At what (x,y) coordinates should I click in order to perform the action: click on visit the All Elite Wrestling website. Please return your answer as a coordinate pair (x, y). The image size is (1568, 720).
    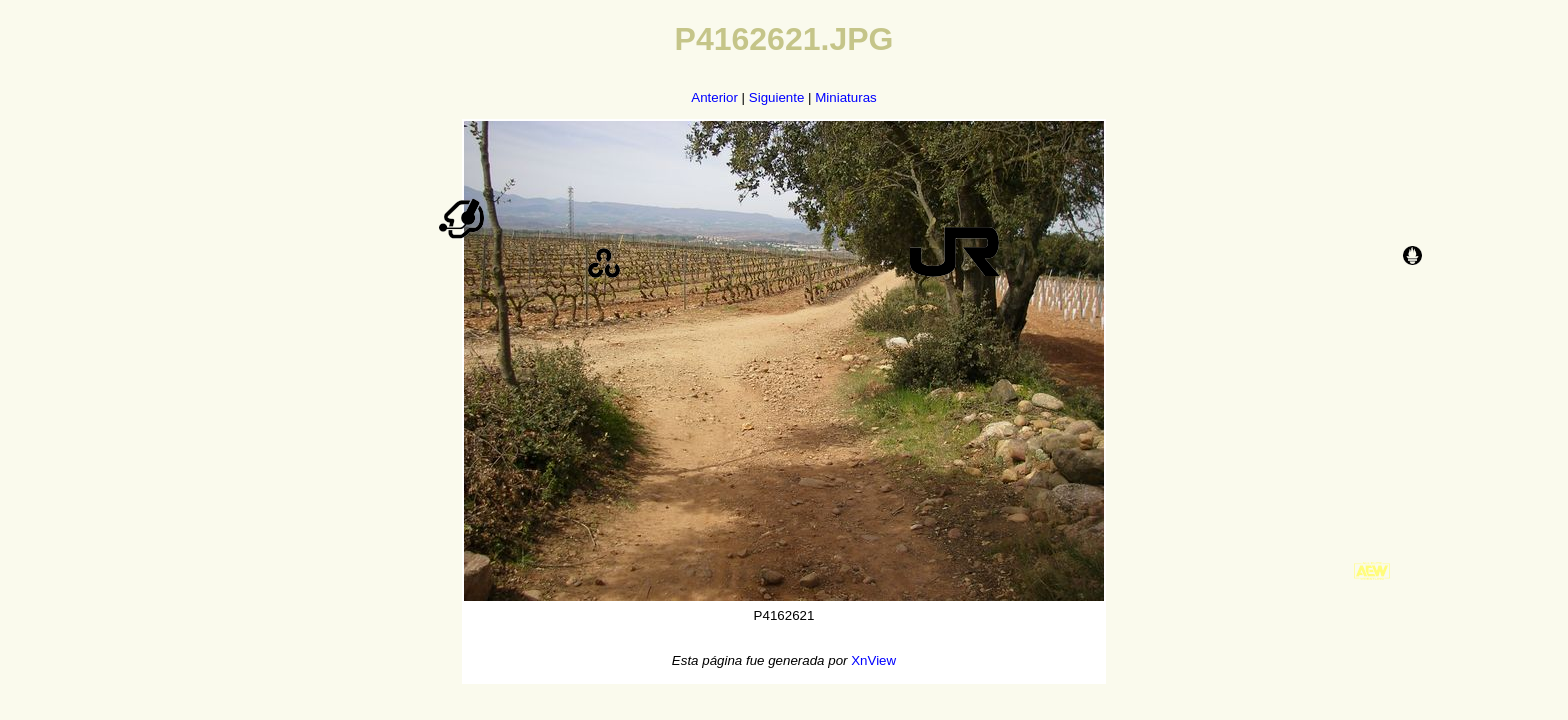
    Looking at the image, I should click on (1372, 571).